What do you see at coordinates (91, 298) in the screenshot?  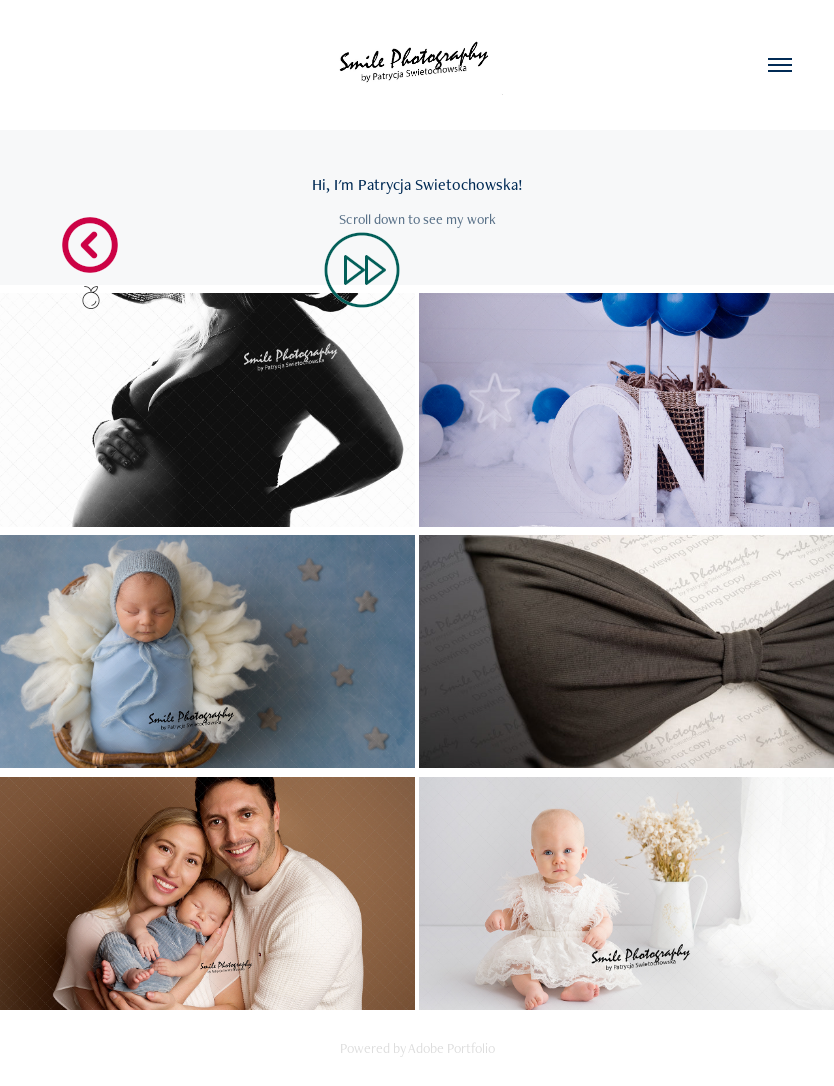 I see `select orange flavor or citrus option` at bounding box center [91, 298].